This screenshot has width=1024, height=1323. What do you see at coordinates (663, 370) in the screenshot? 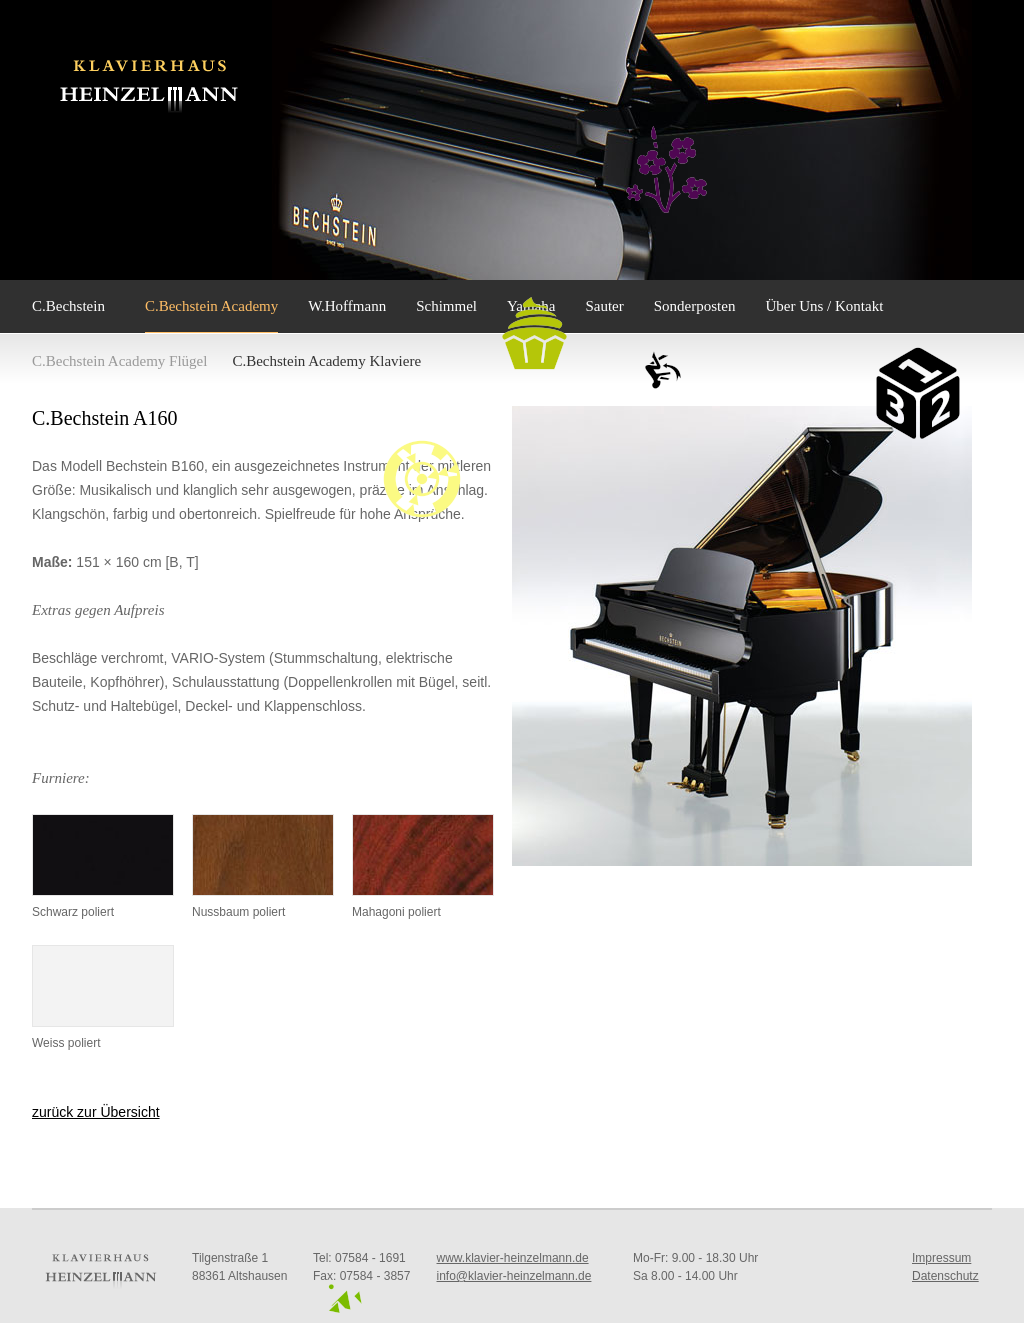
I see `indicates acrobatic or gymnastic skill ability` at bounding box center [663, 370].